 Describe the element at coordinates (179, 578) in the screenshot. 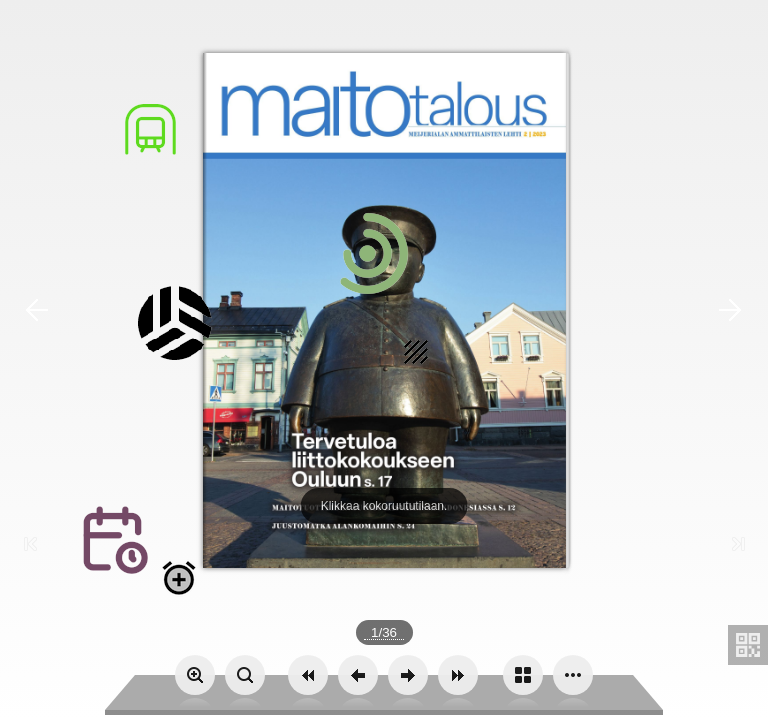

I see `add a new alarm` at that location.